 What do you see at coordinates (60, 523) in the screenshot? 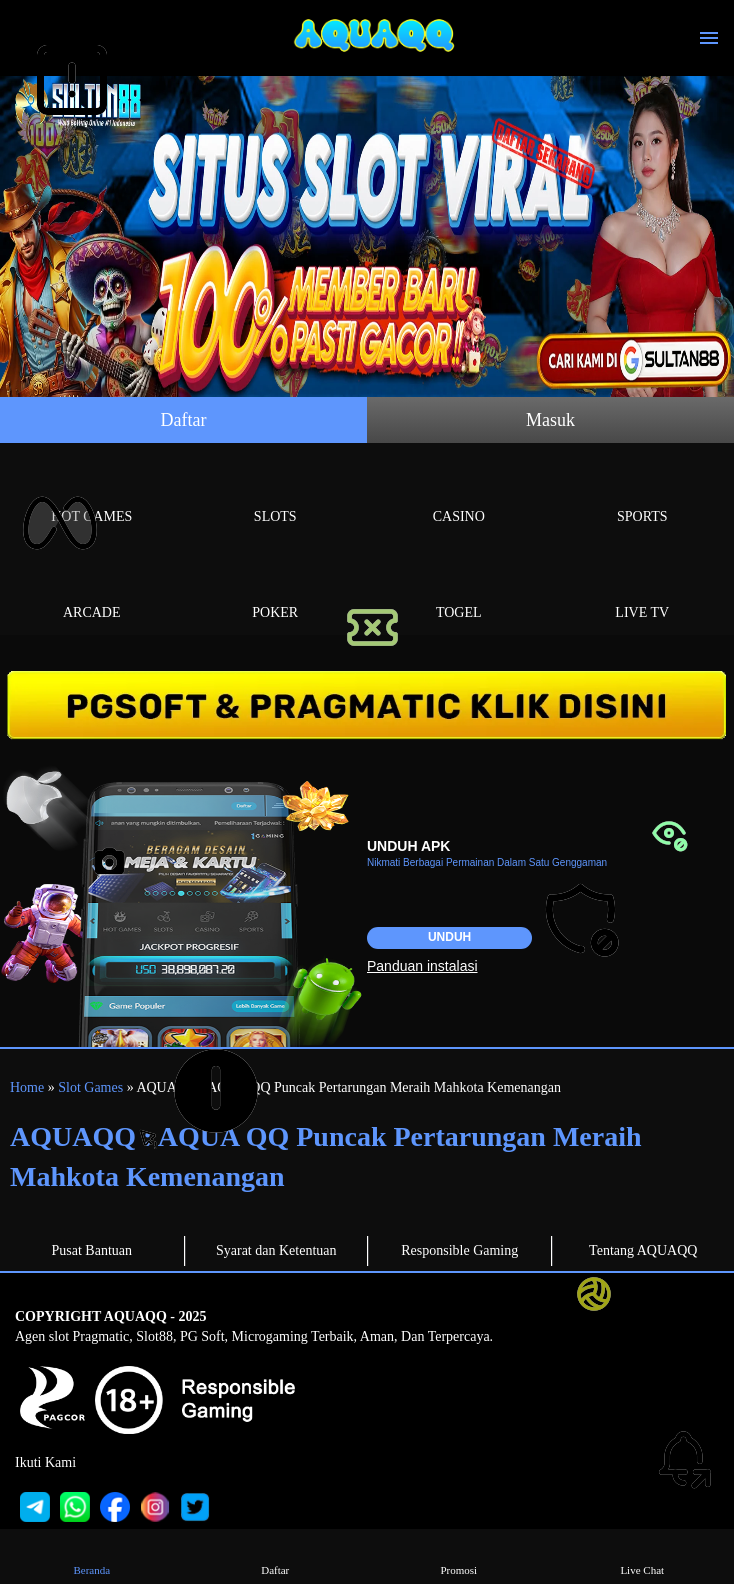
I see `Meta company logo` at bounding box center [60, 523].